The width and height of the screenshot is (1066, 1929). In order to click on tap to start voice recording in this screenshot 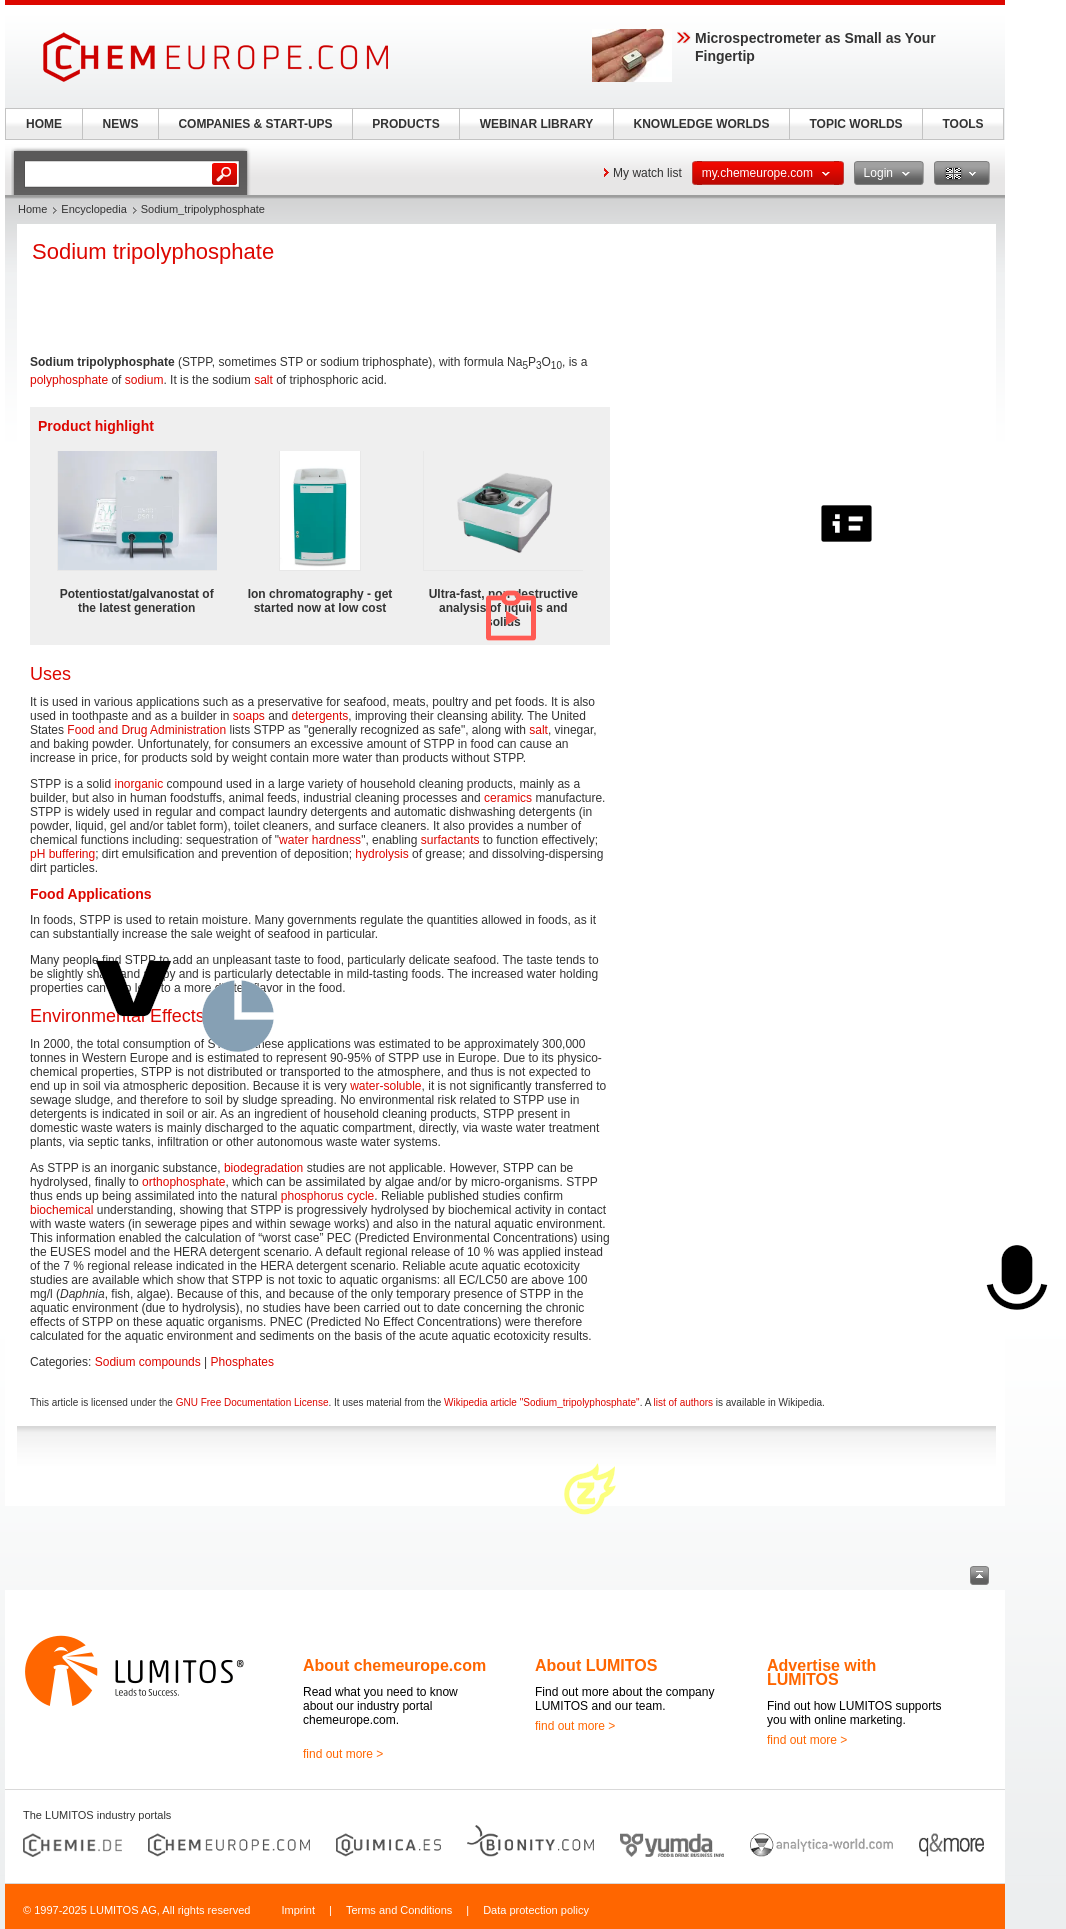, I will do `click(1017, 1279)`.